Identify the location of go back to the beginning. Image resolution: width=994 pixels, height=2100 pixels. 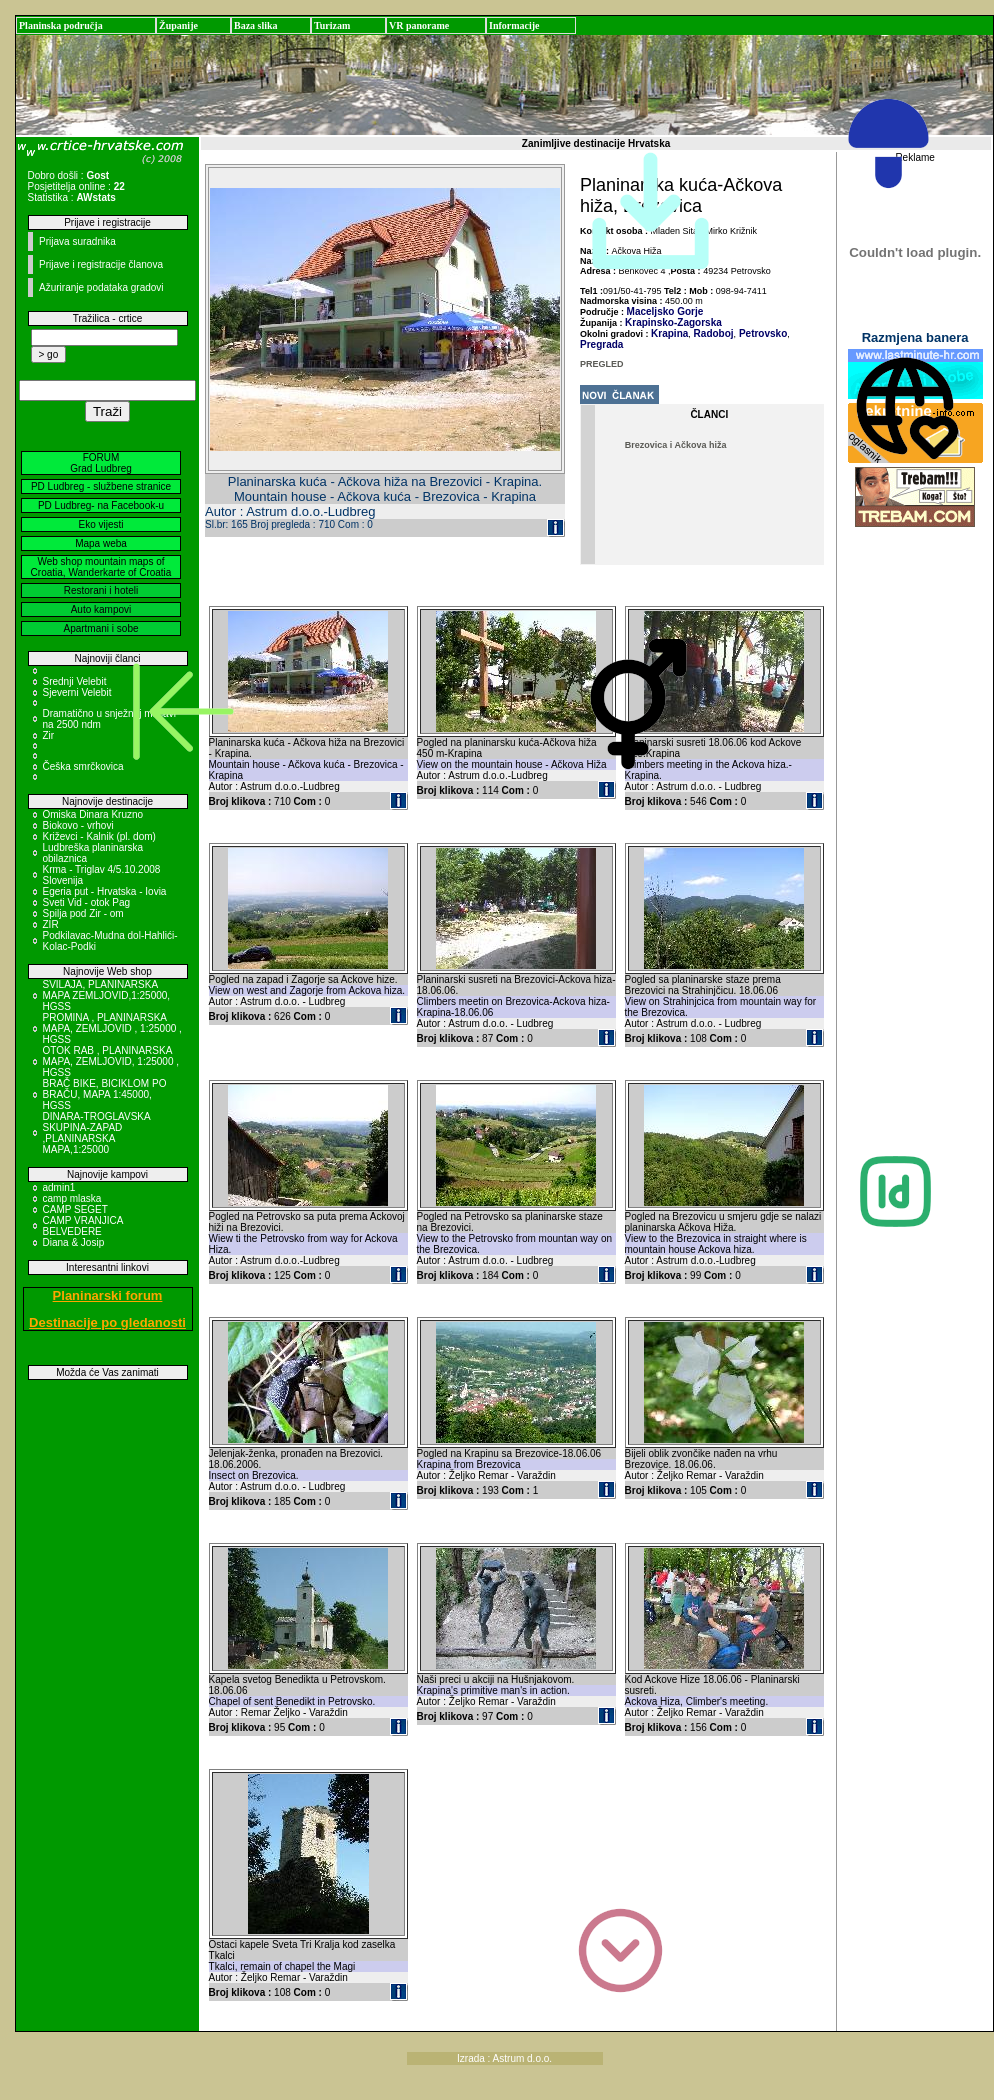
(181, 711).